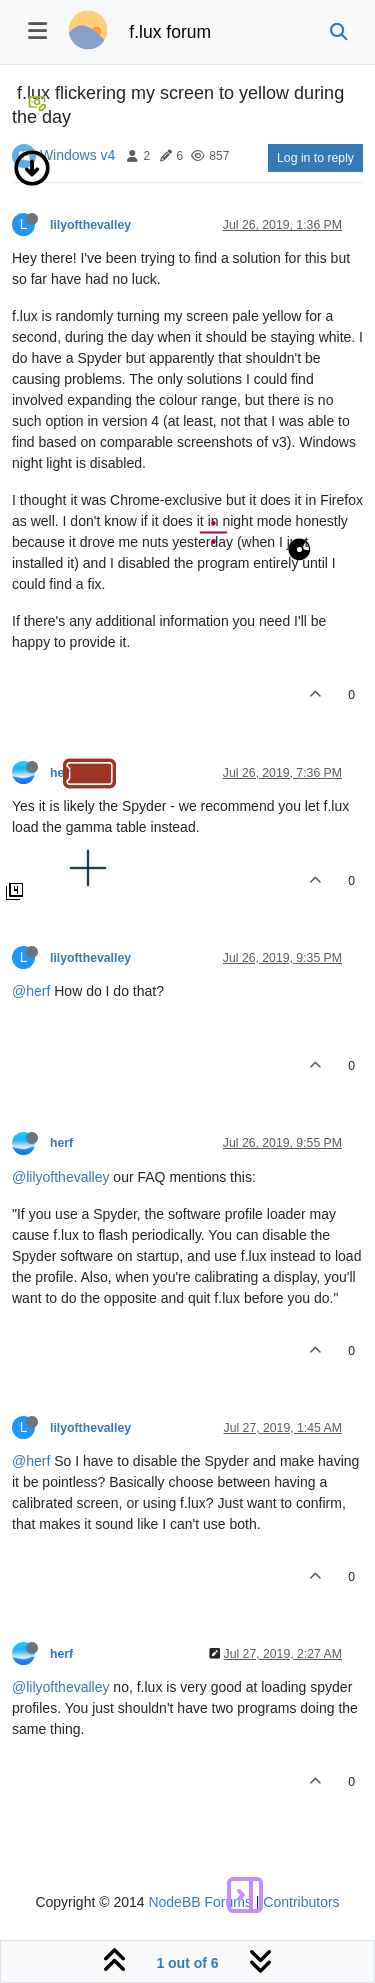  What do you see at coordinates (14, 891) in the screenshot?
I see `select filter option 4` at bounding box center [14, 891].